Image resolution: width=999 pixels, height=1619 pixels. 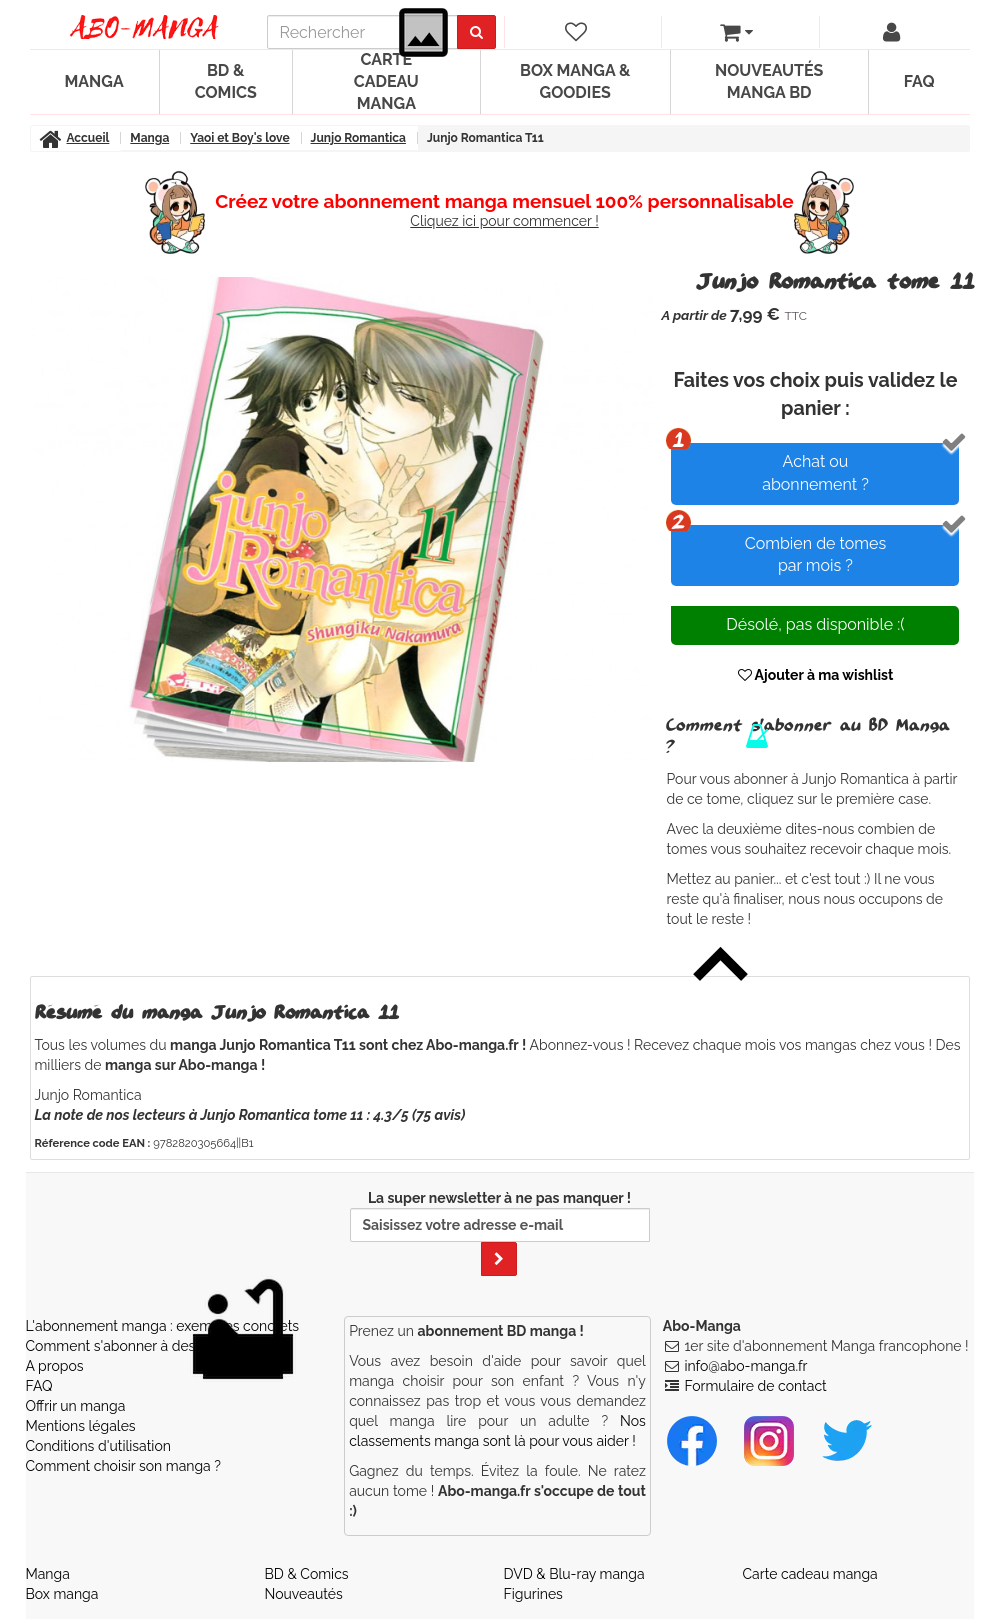 What do you see at coordinates (720, 964) in the screenshot?
I see `collapse an expanded section` at bounding box center [720, 964].